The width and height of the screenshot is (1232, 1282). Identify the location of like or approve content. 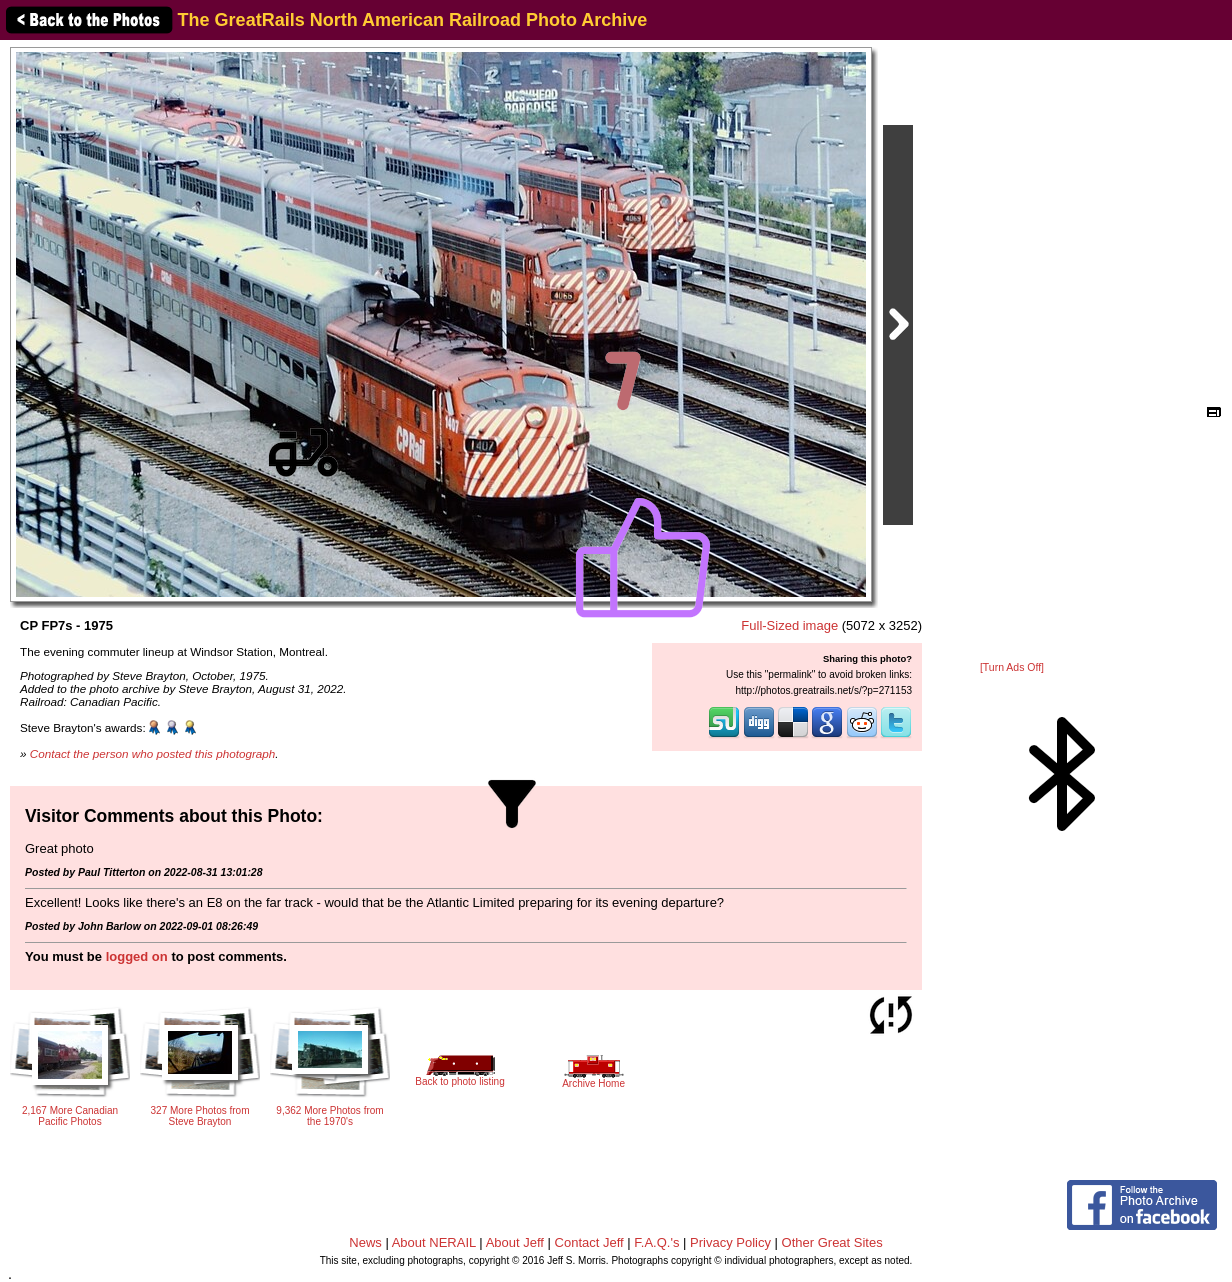
(643, 565).